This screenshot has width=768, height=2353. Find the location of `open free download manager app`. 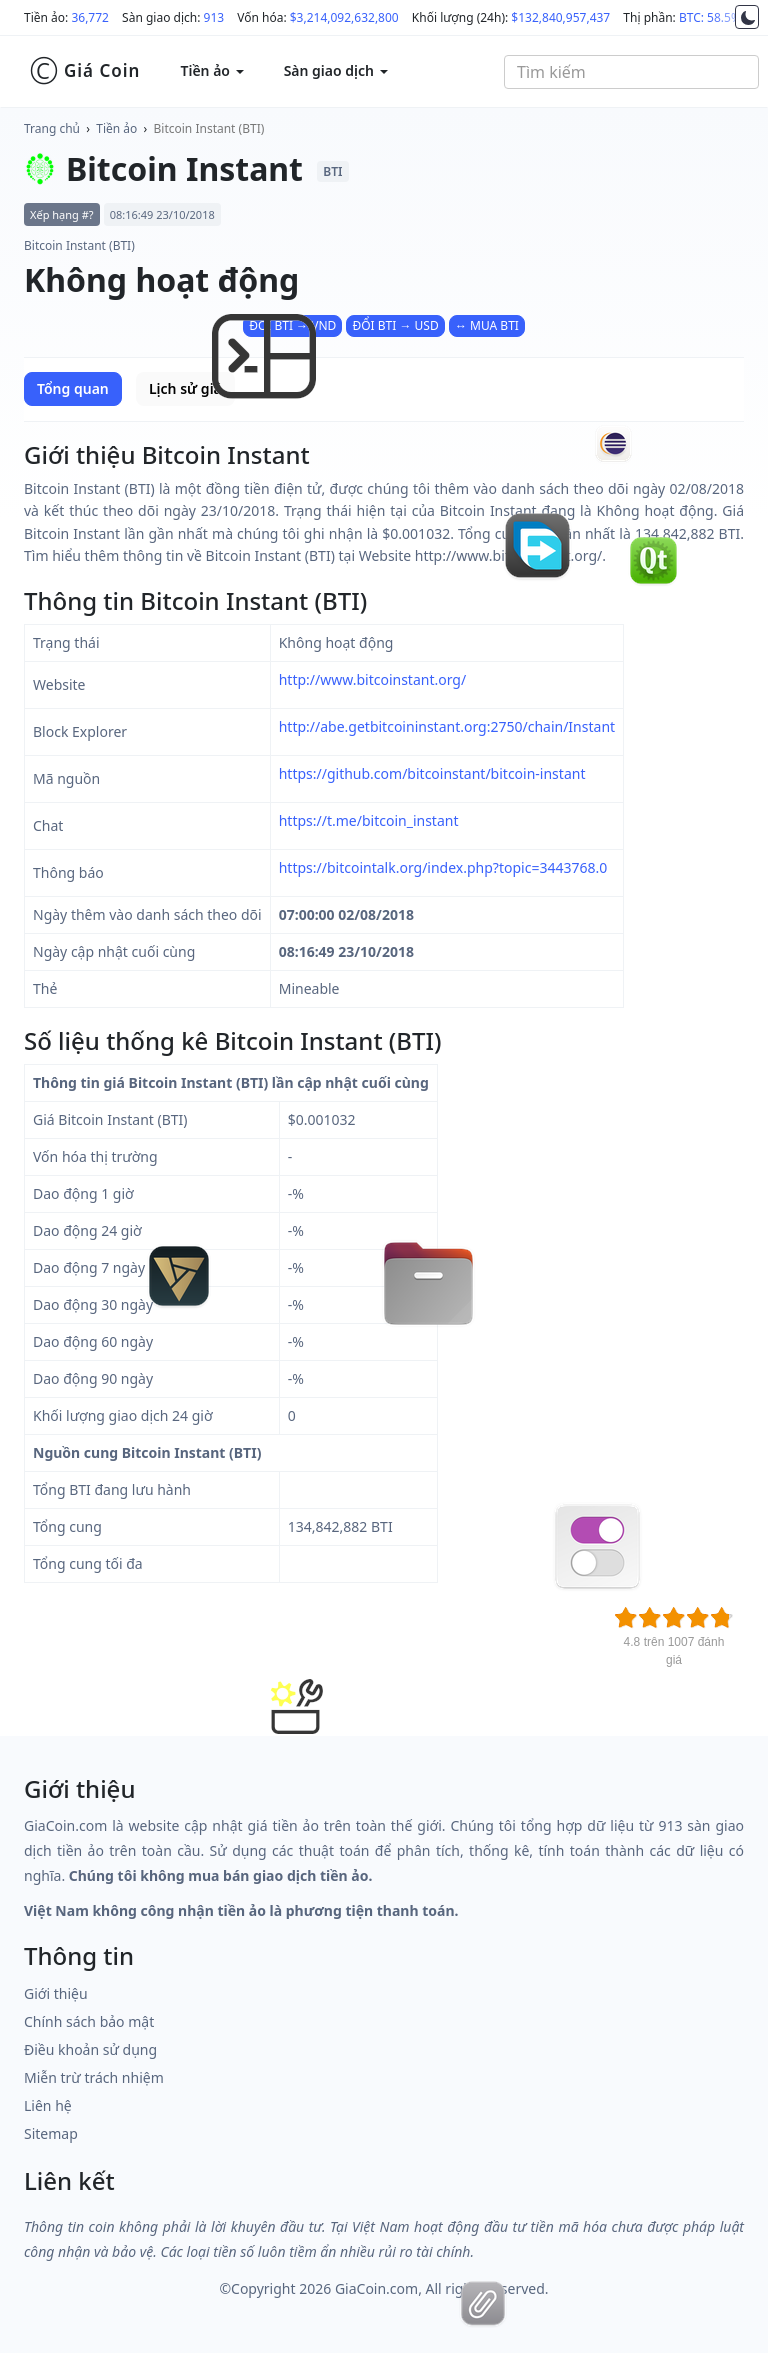

open free download manager app is located at coordinates (537, 545).